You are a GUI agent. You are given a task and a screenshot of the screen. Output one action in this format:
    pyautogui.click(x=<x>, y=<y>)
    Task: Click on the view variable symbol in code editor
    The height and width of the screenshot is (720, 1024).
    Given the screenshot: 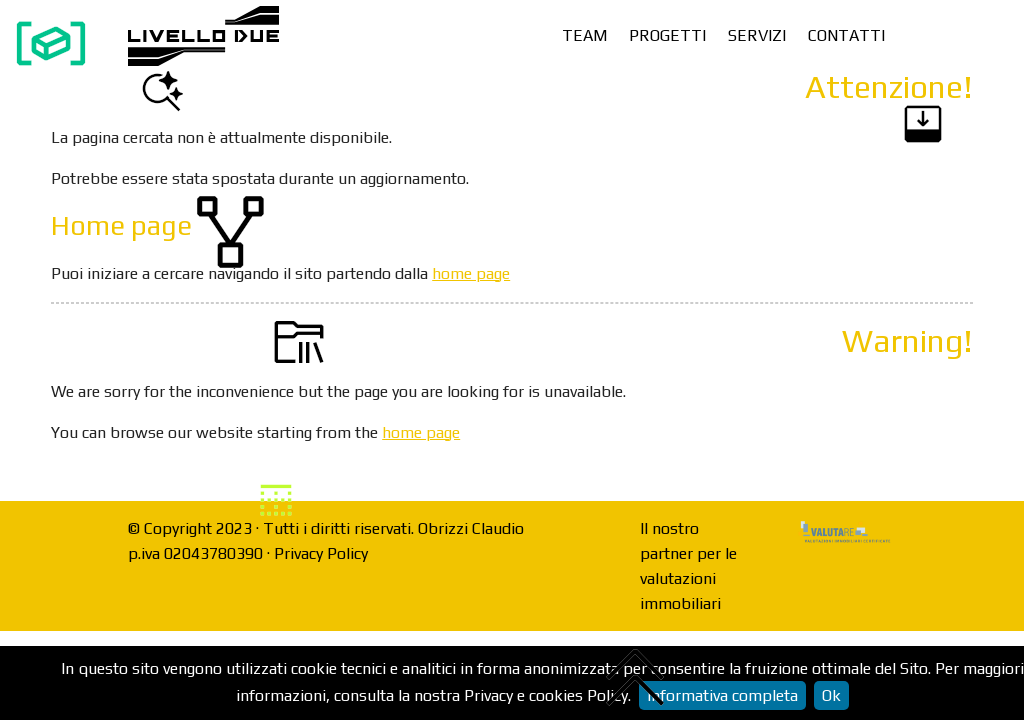 What is the action you would take?
    pyautogui.click(x=51, y=41)
    